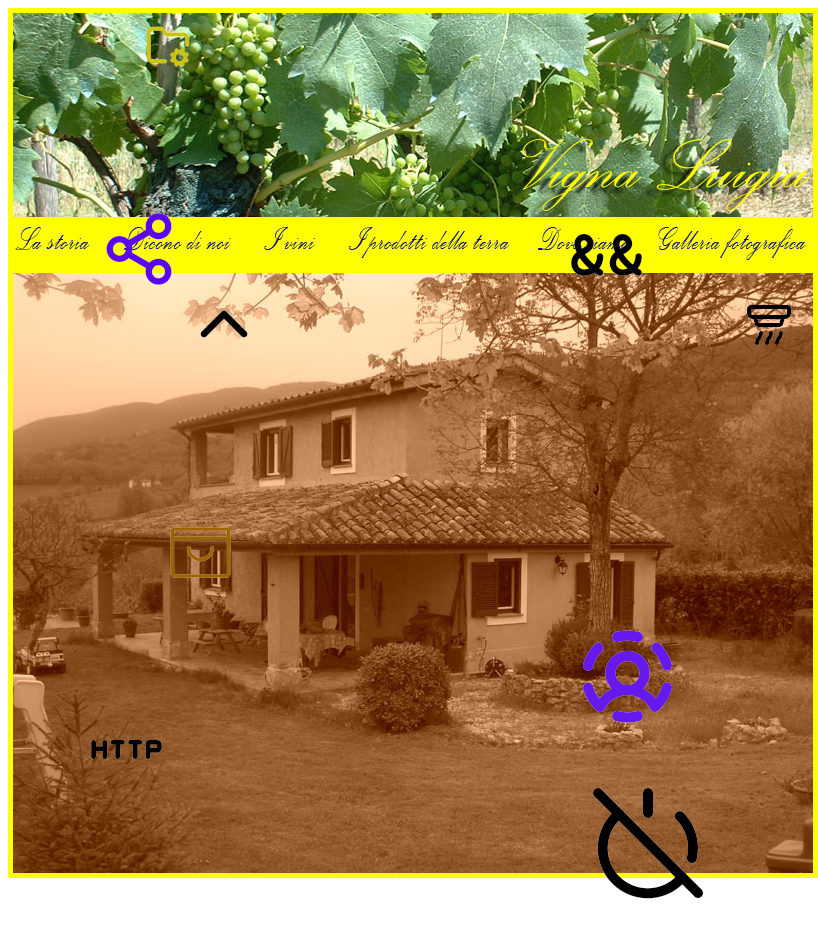  I want to click on view your shopping bag, so click(200, 552).